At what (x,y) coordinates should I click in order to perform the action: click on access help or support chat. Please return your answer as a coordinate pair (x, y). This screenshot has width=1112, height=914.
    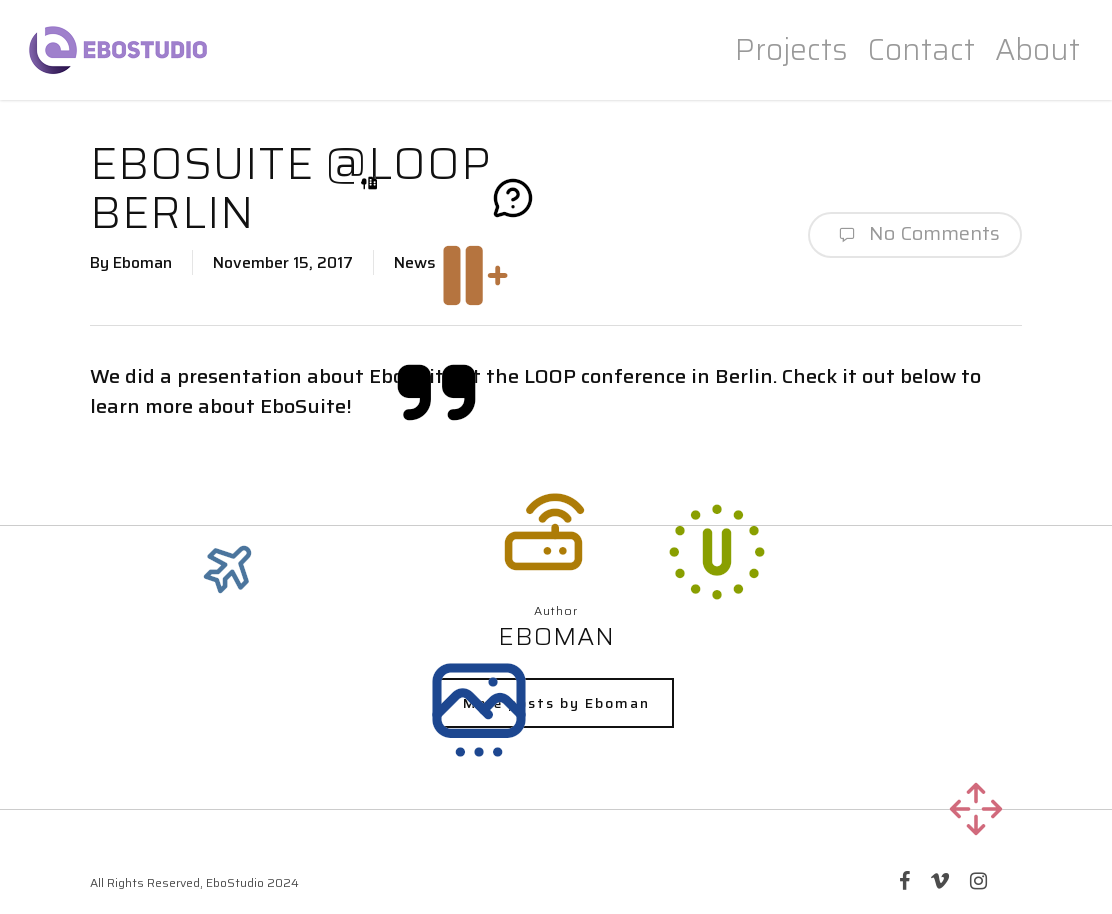
    Looking at the image, I should click on (513, 198).